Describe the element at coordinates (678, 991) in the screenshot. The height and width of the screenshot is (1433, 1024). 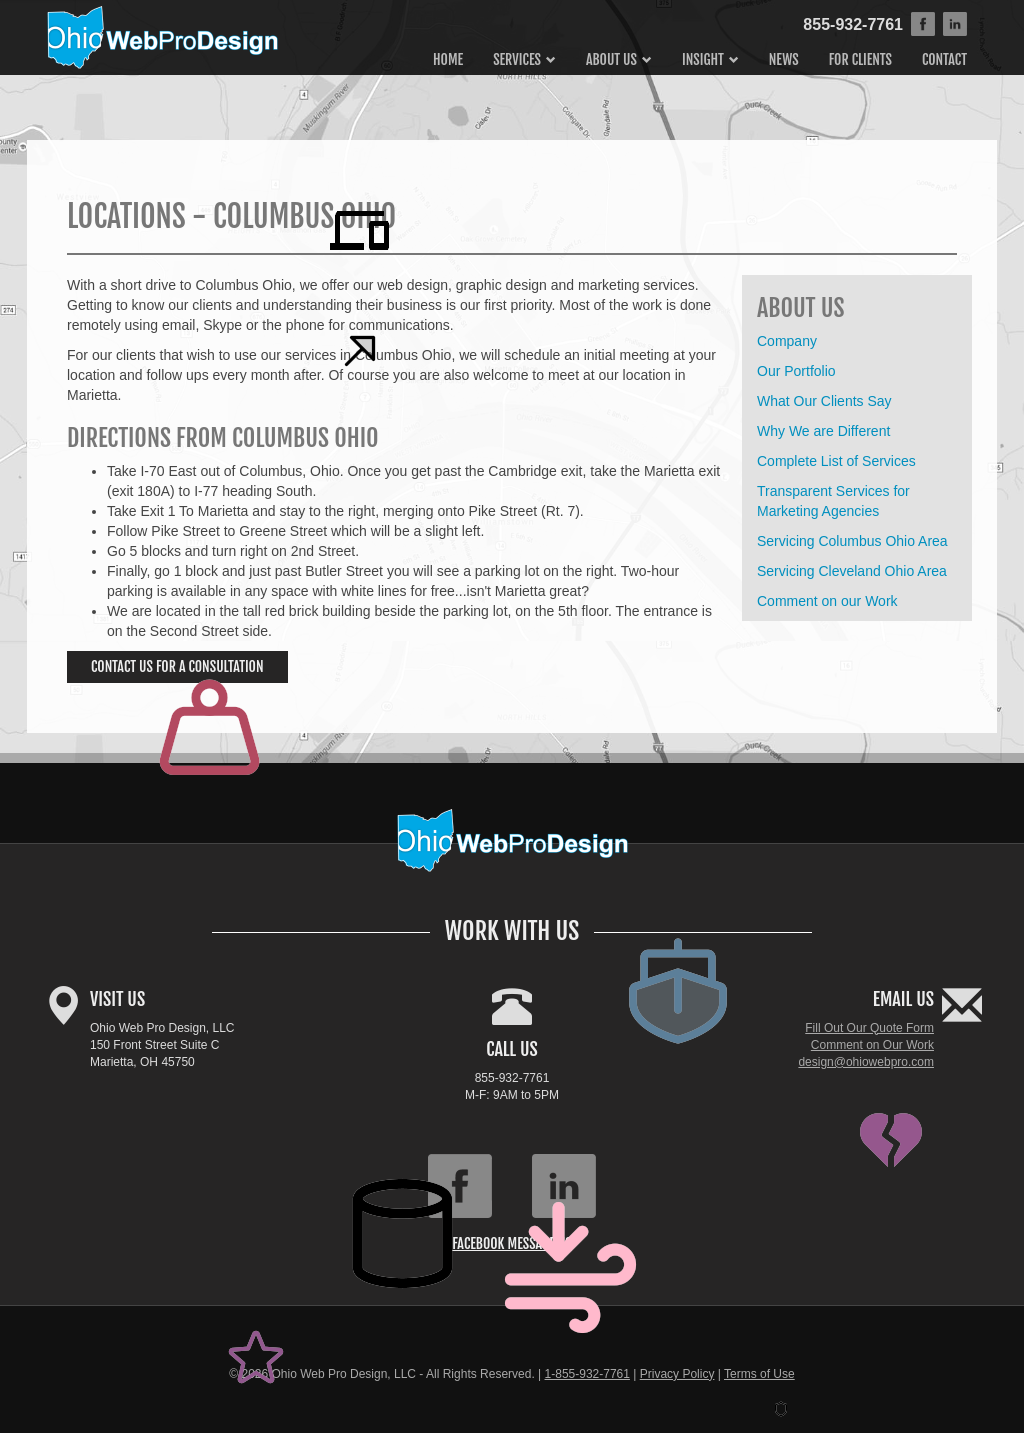
I see `access boat or marine transportation options` at that location.